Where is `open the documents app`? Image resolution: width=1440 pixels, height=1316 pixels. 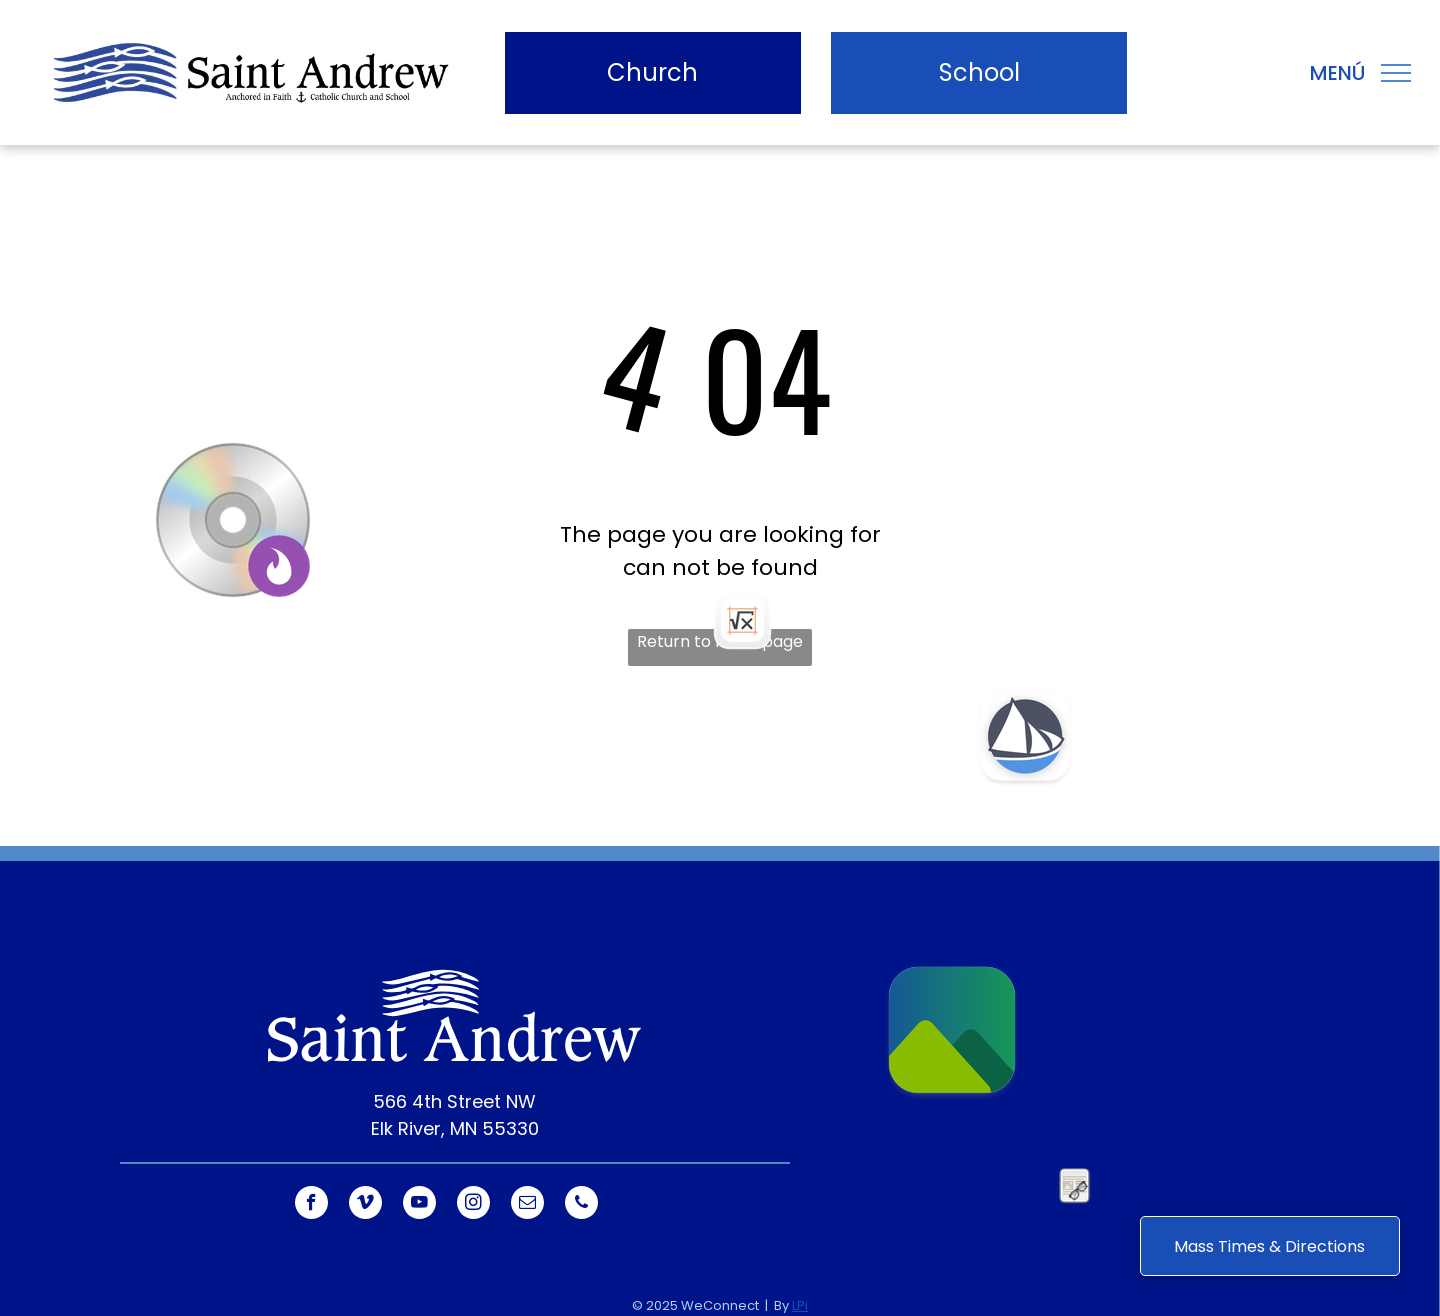 open the documents app is located at coordinates (1074, 1185).